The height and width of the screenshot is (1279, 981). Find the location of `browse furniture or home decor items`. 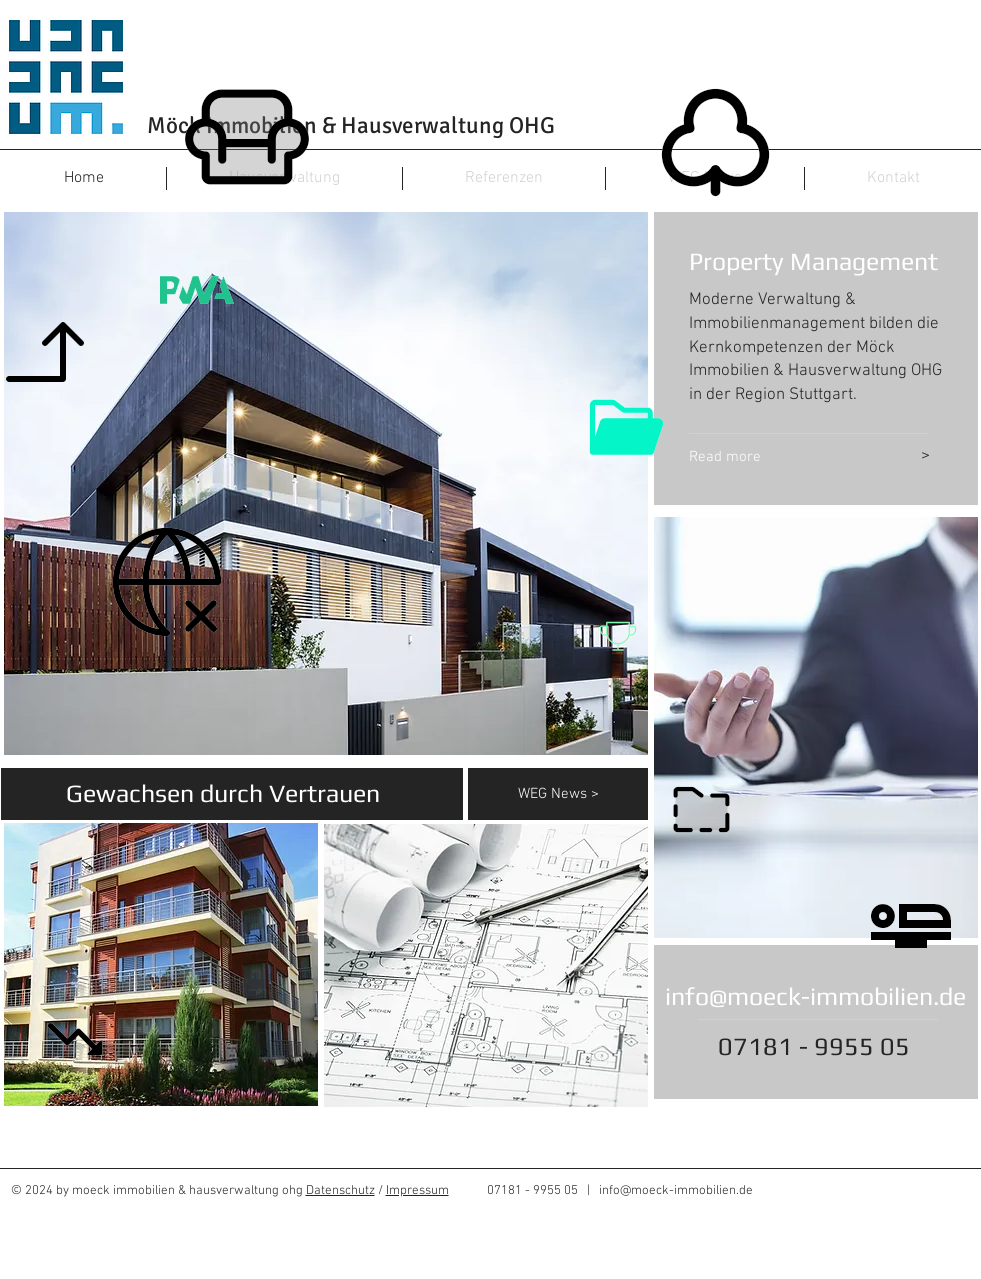

browse furniture or home decor items is located at coordinates (247, 139).